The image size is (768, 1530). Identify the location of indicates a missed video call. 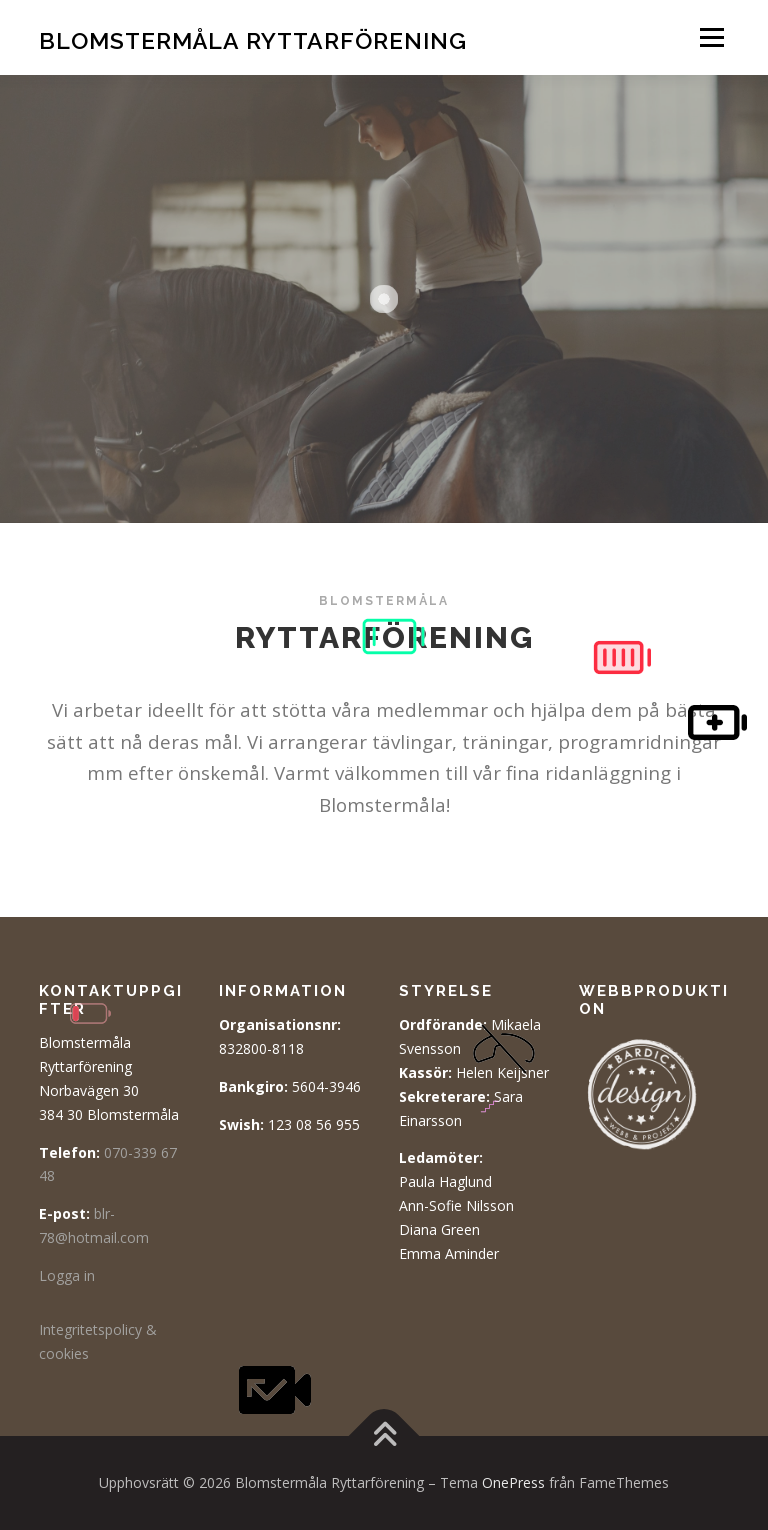
(275, 1390).